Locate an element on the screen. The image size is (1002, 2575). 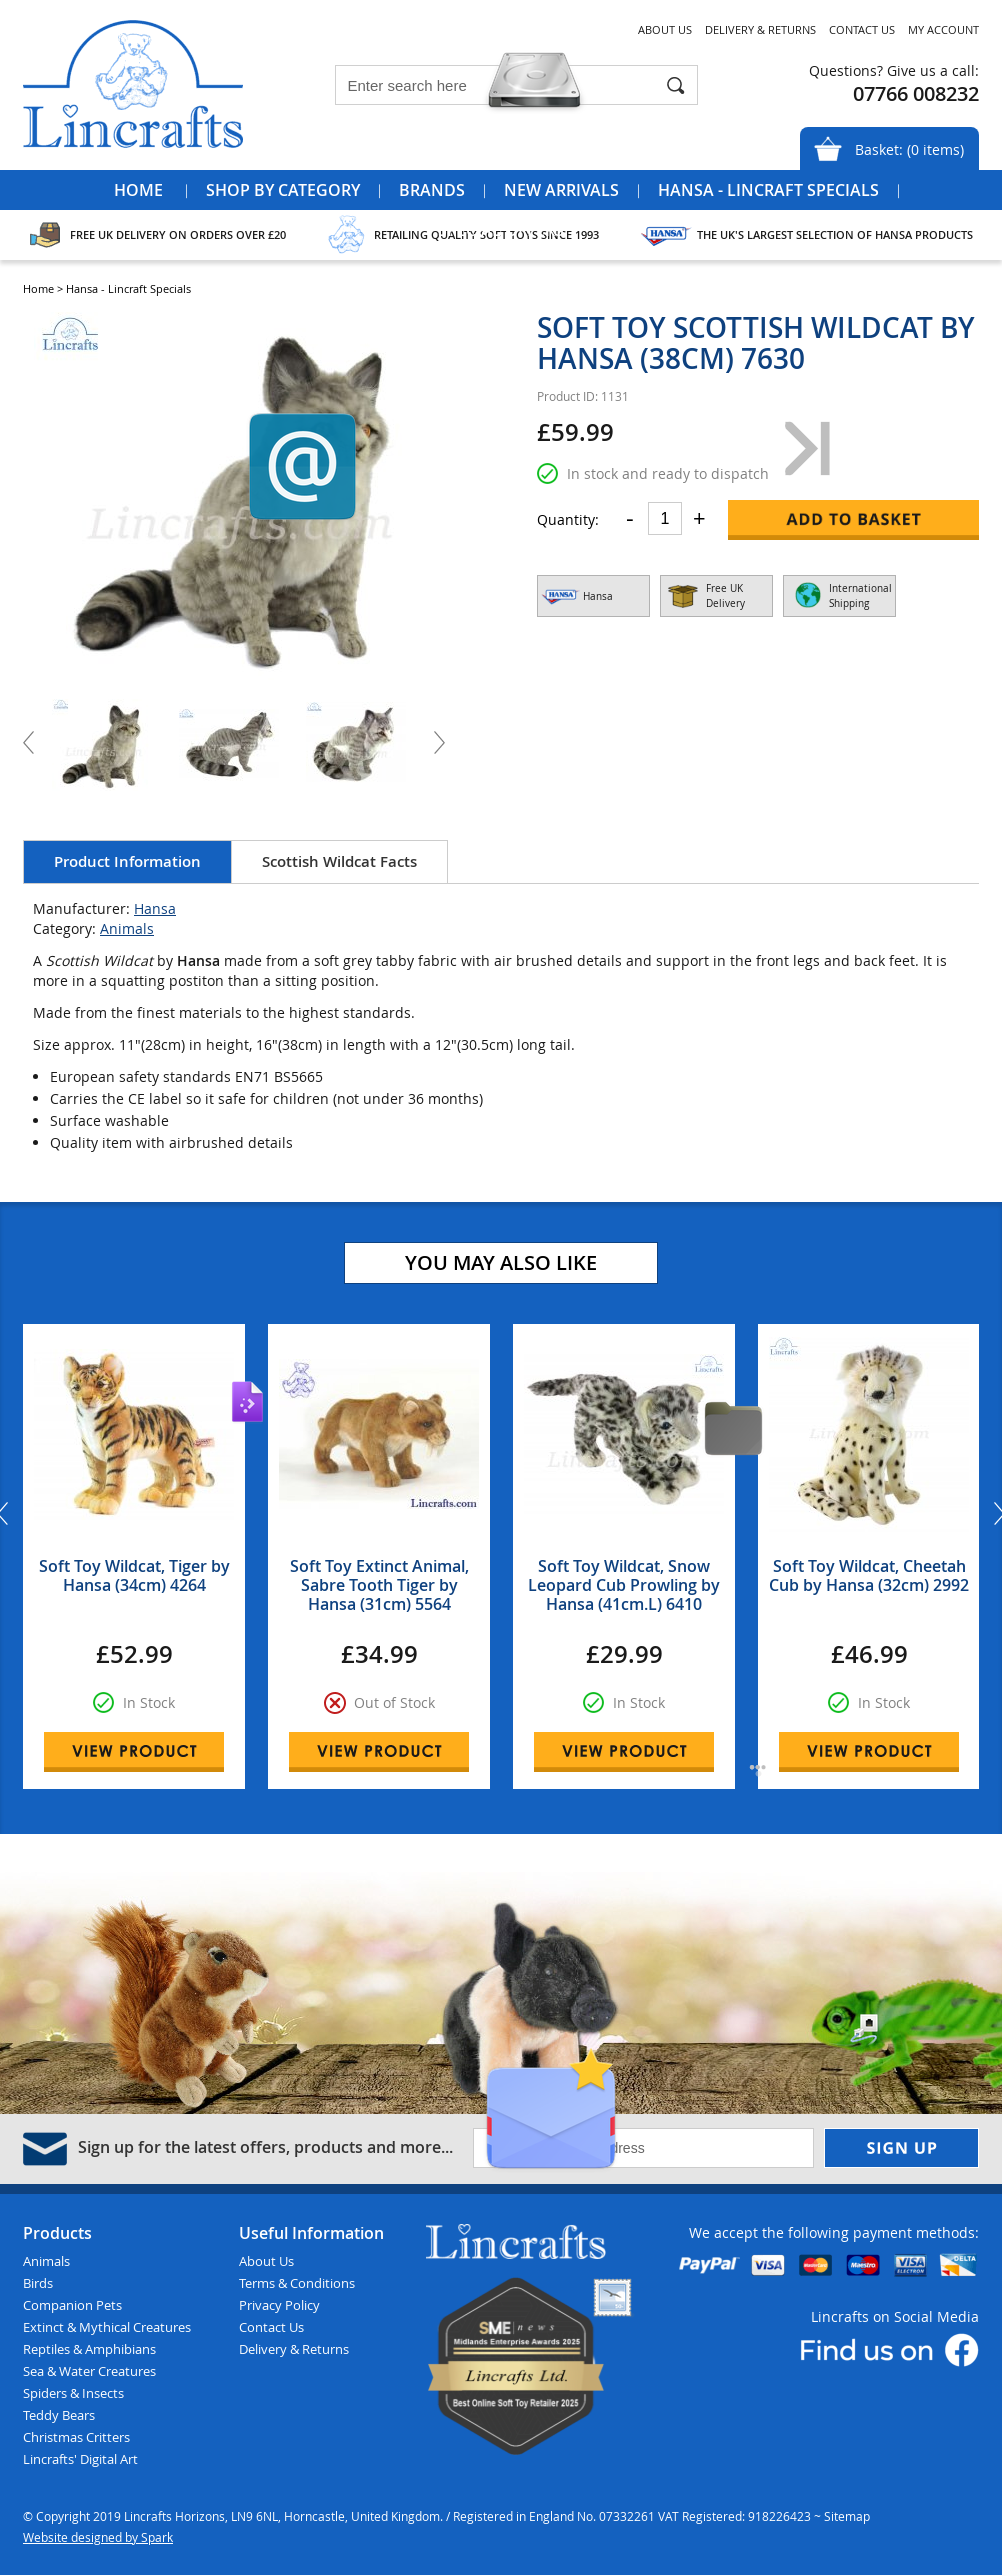
access hard drive storage settings is located at coordinates (534, 82).